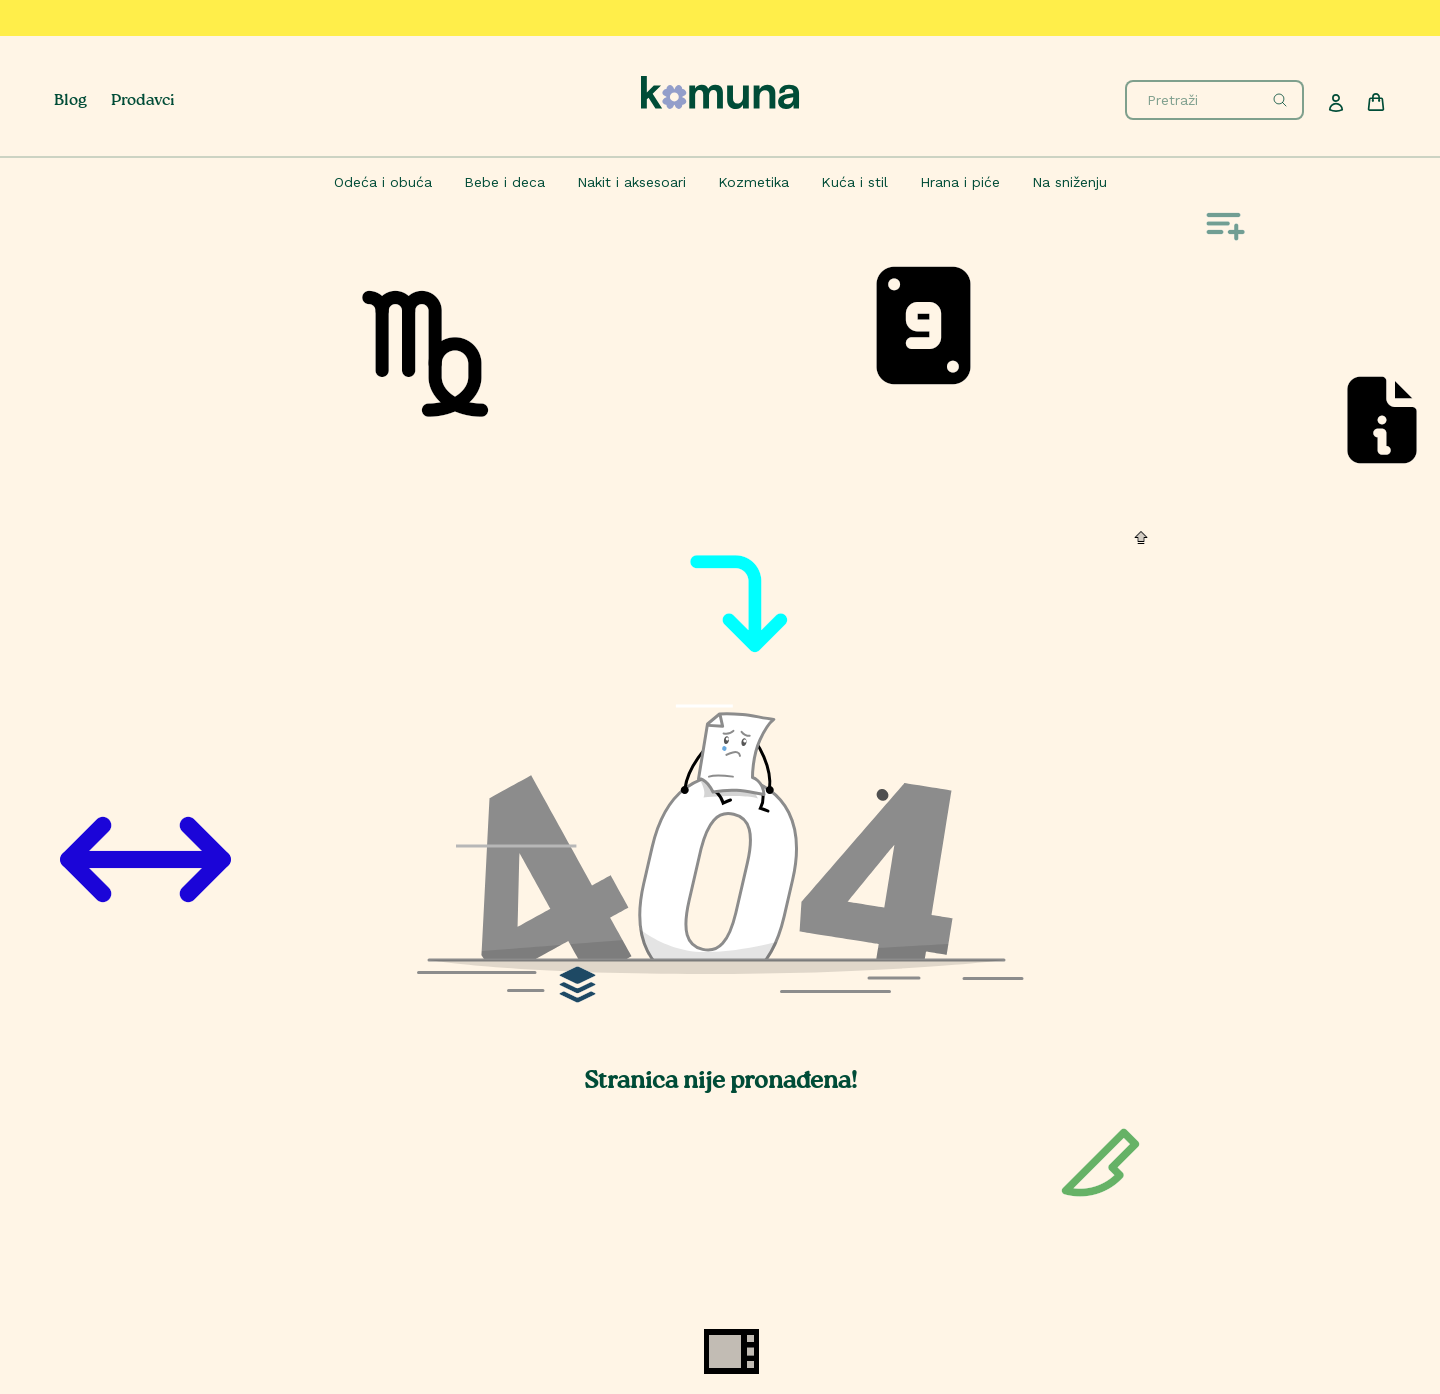  What do you see at coordinates (1141, 538) in the screenshot?
I see `upload a file or document` at bounding box center [1141, 538].